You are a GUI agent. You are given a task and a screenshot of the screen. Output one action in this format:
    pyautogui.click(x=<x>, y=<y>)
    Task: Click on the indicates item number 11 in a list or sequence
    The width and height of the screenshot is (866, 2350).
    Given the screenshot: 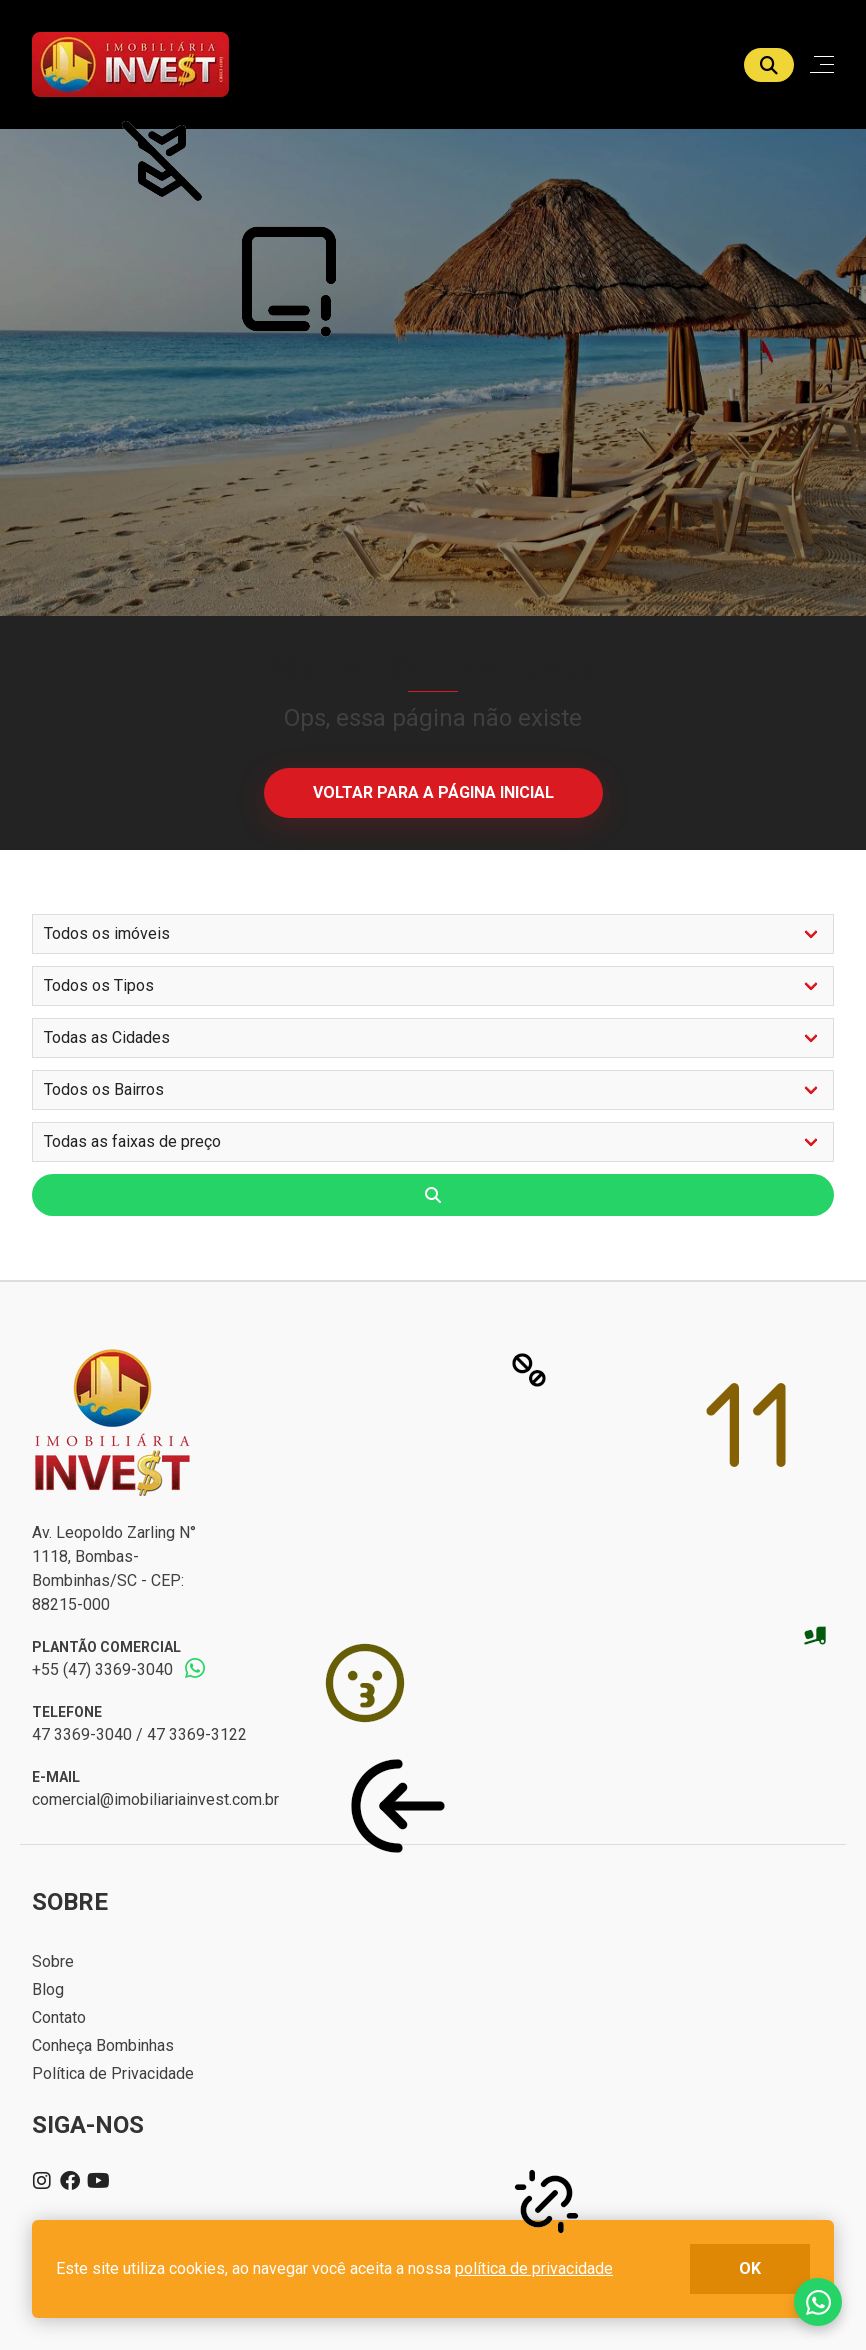 What is the action you would take?
    pyautogui.click(x=753, y=1425)
    